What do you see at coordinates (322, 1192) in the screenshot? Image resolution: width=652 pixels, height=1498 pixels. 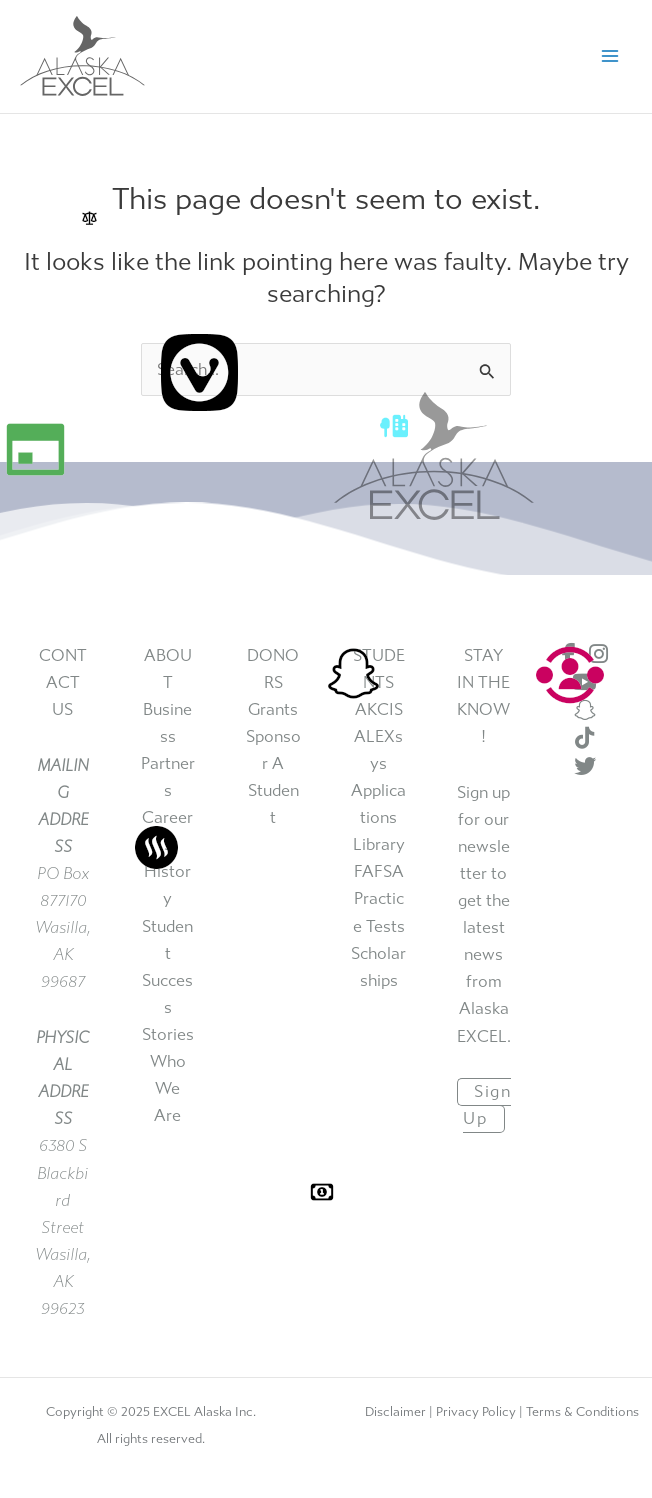 I see `view payment or billing information` at bounding box center [322, 1192].